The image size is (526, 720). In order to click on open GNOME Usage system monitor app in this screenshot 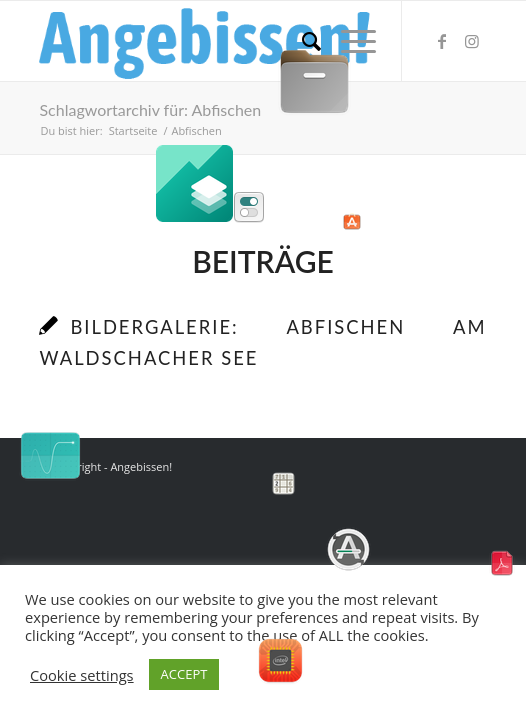, I will do `click(50, 455)`.